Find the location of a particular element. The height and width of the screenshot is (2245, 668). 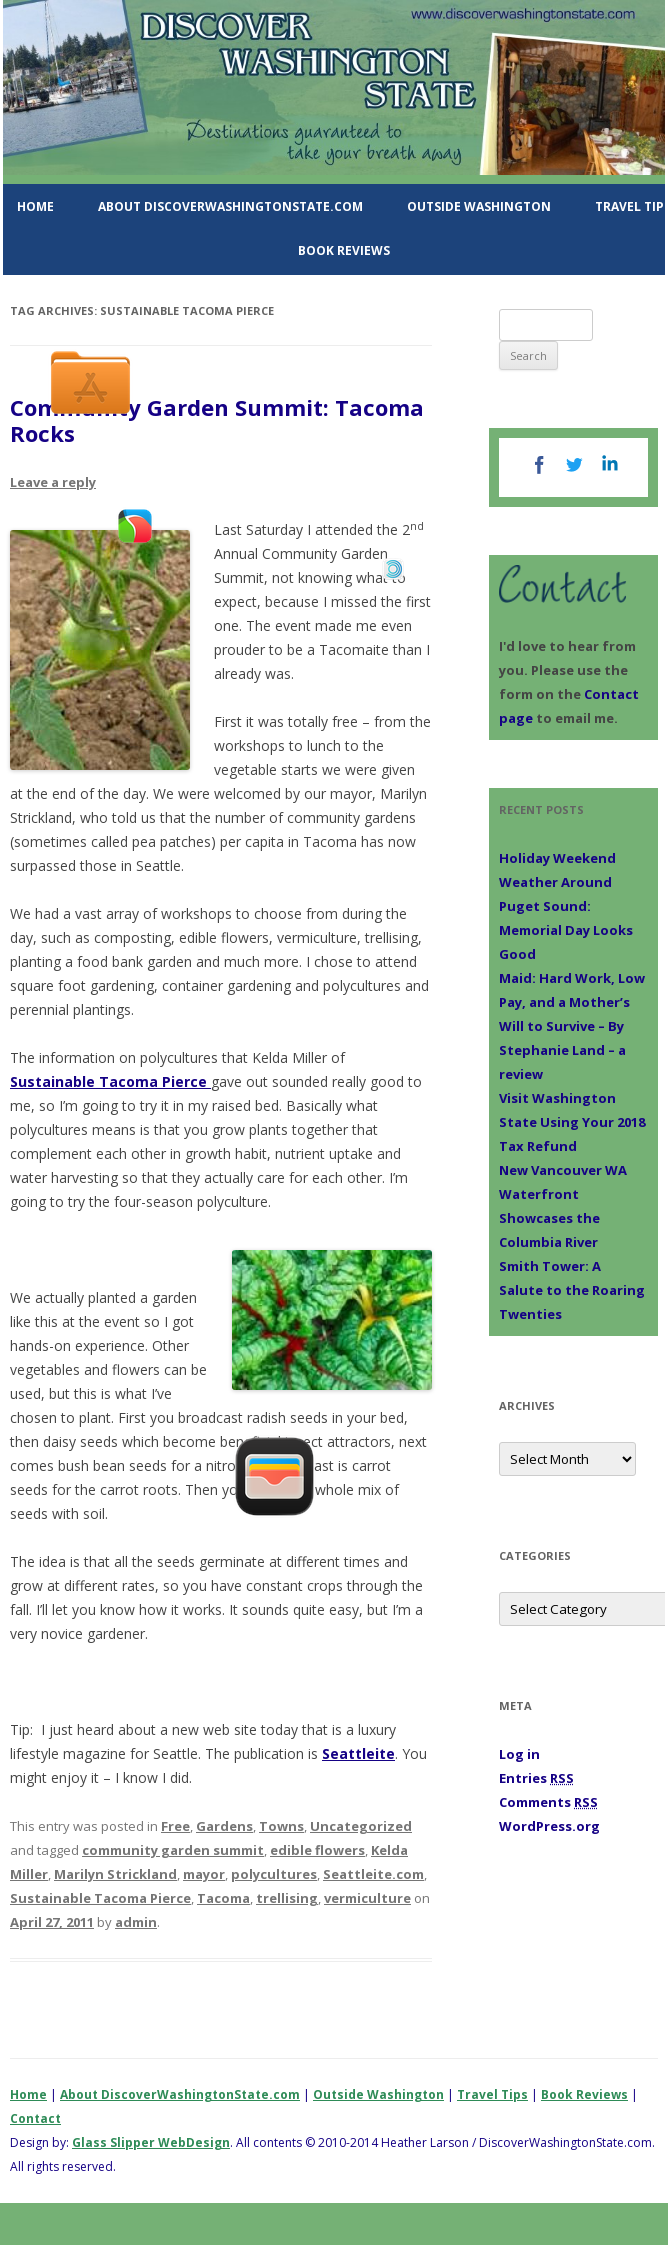

open reaper digital audio workstation is located at coordinates (135, 526).